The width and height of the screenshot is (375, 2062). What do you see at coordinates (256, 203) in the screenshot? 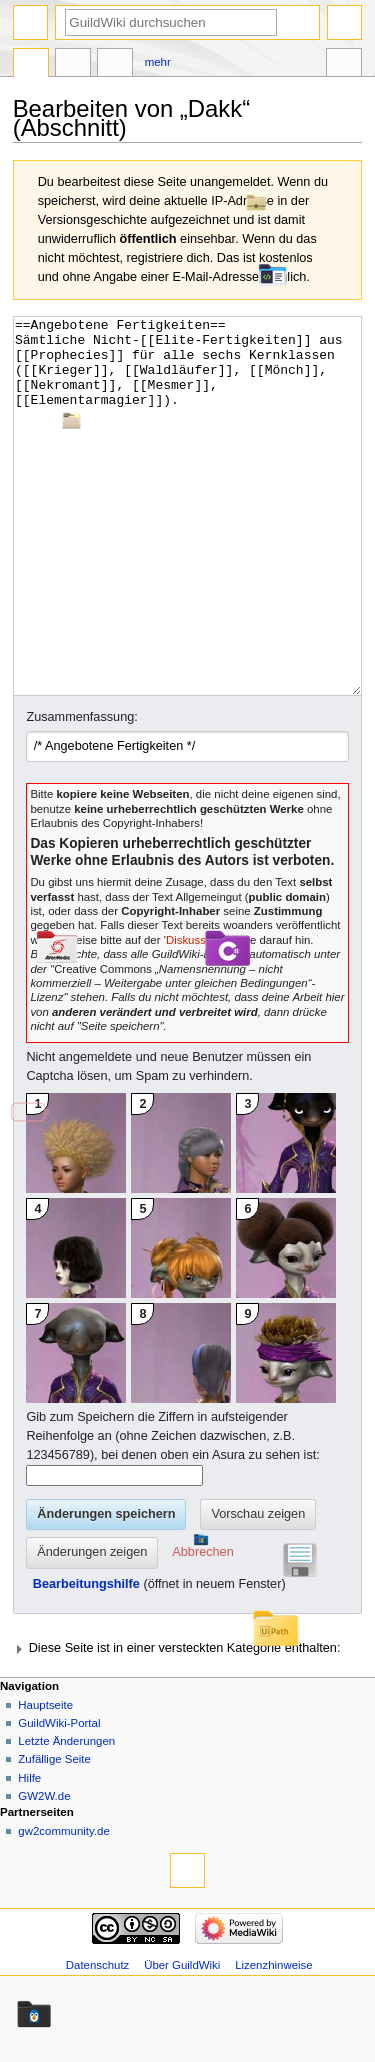
I see `open folder containing pokémon or pokelantis-themed content` at bounding box center [256, 203].